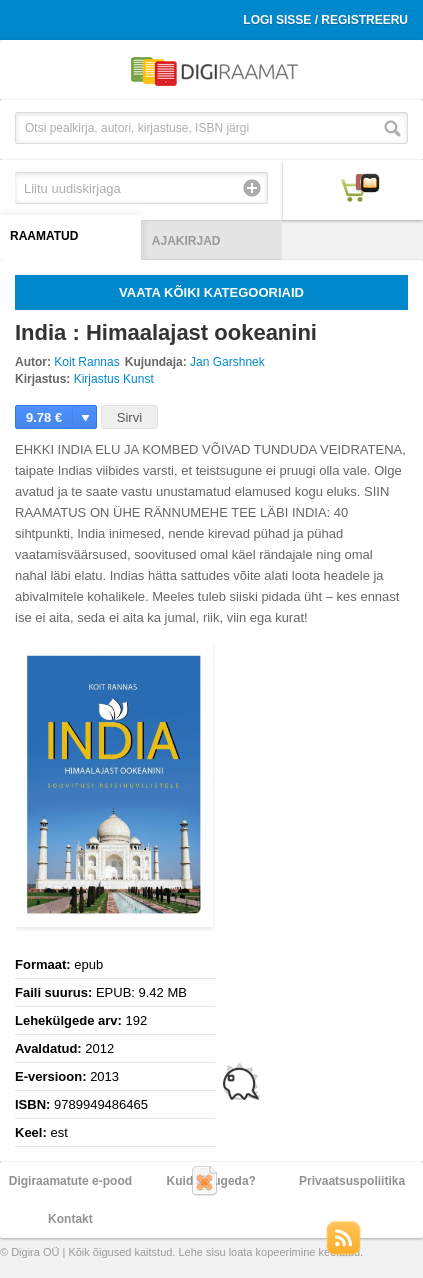 This screenshot has height=1278, width=423. Describe the element at coordinates (343, 1238) in the screenshot. I see `access RSS feed settings` at that location.